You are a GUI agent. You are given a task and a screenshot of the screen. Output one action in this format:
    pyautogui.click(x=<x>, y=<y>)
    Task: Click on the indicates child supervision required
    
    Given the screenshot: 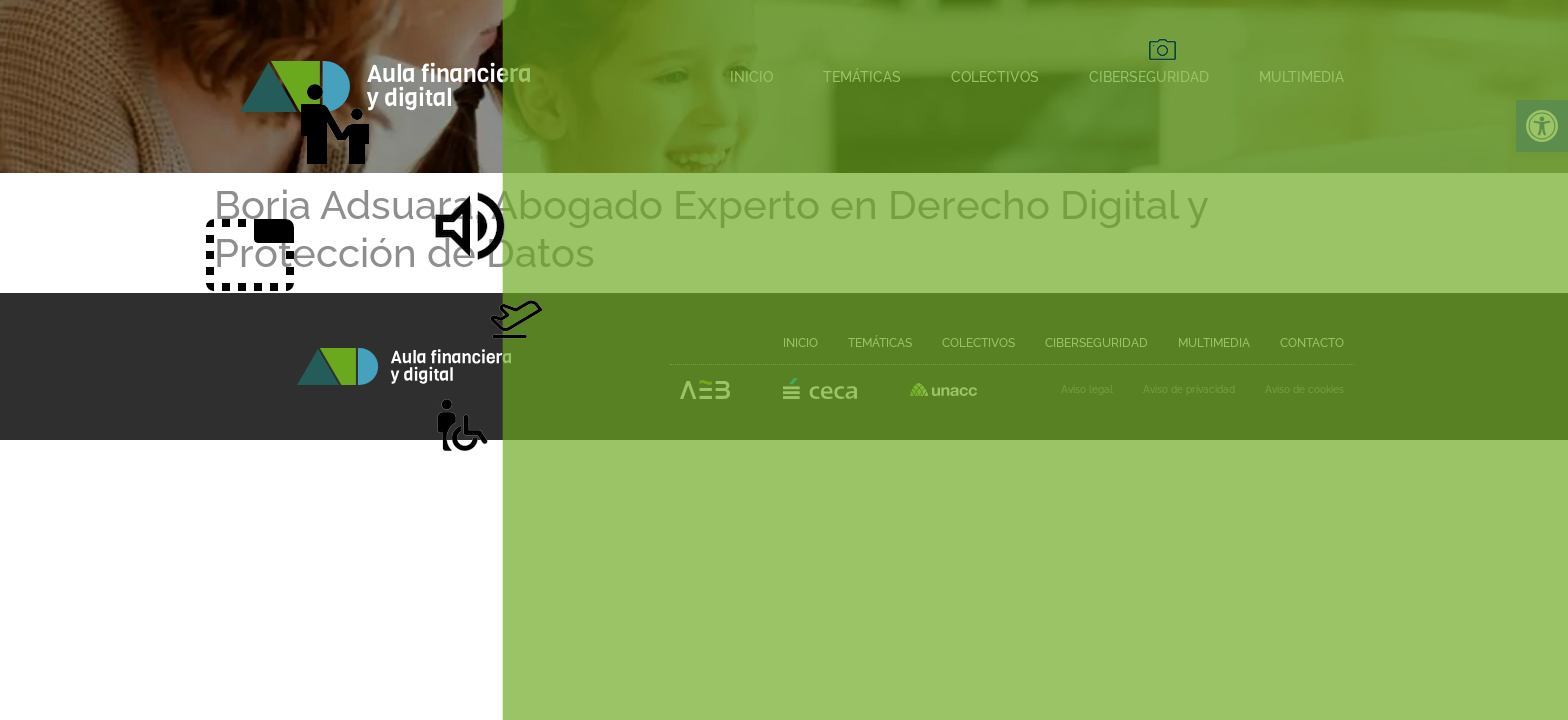 What is the action you would take?
    pyautogui.click(x=337, y=124)
    